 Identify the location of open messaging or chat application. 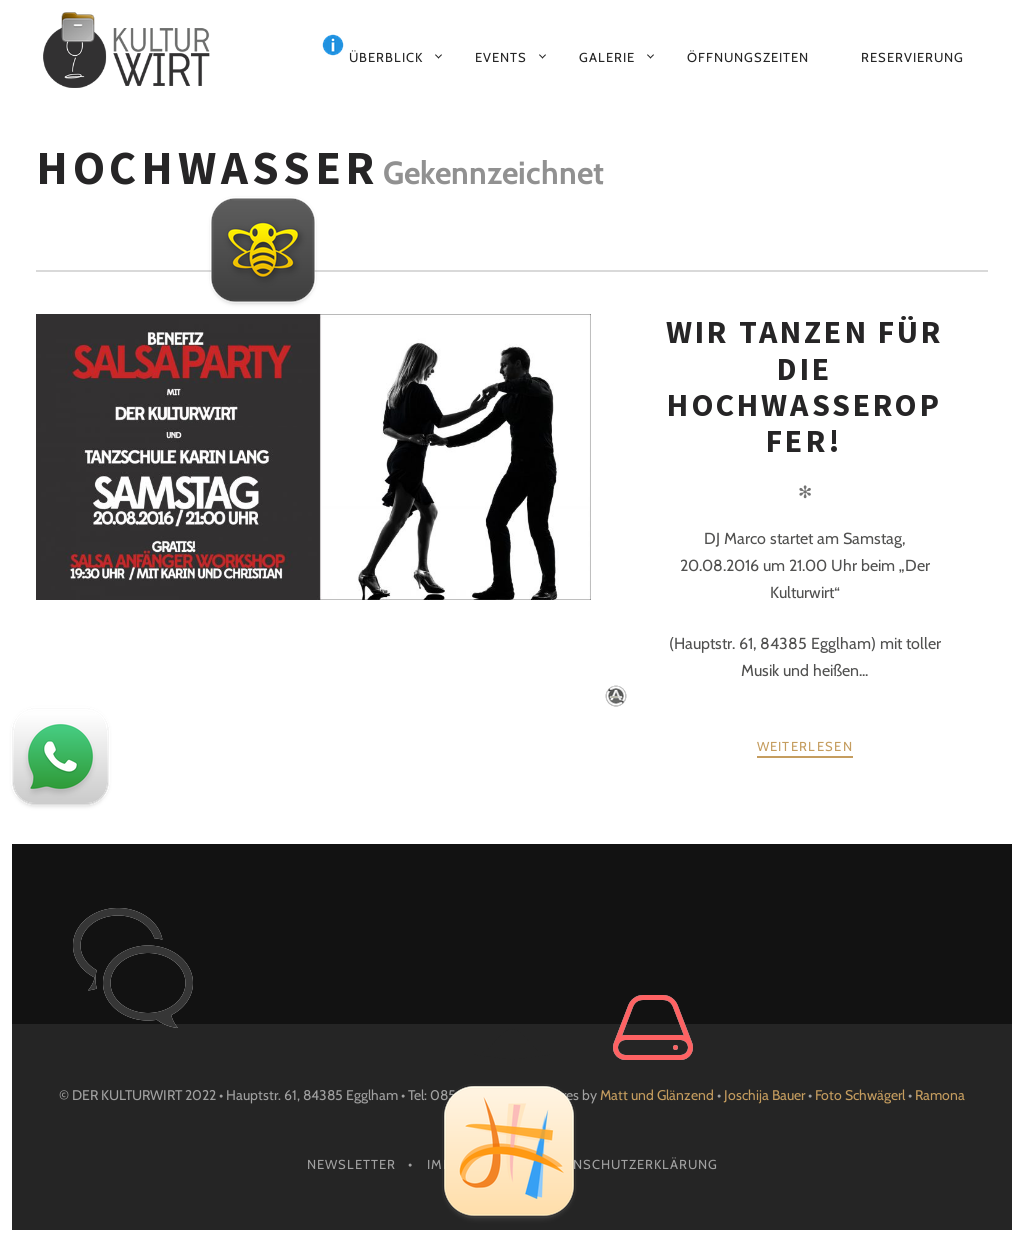
(133, 968).